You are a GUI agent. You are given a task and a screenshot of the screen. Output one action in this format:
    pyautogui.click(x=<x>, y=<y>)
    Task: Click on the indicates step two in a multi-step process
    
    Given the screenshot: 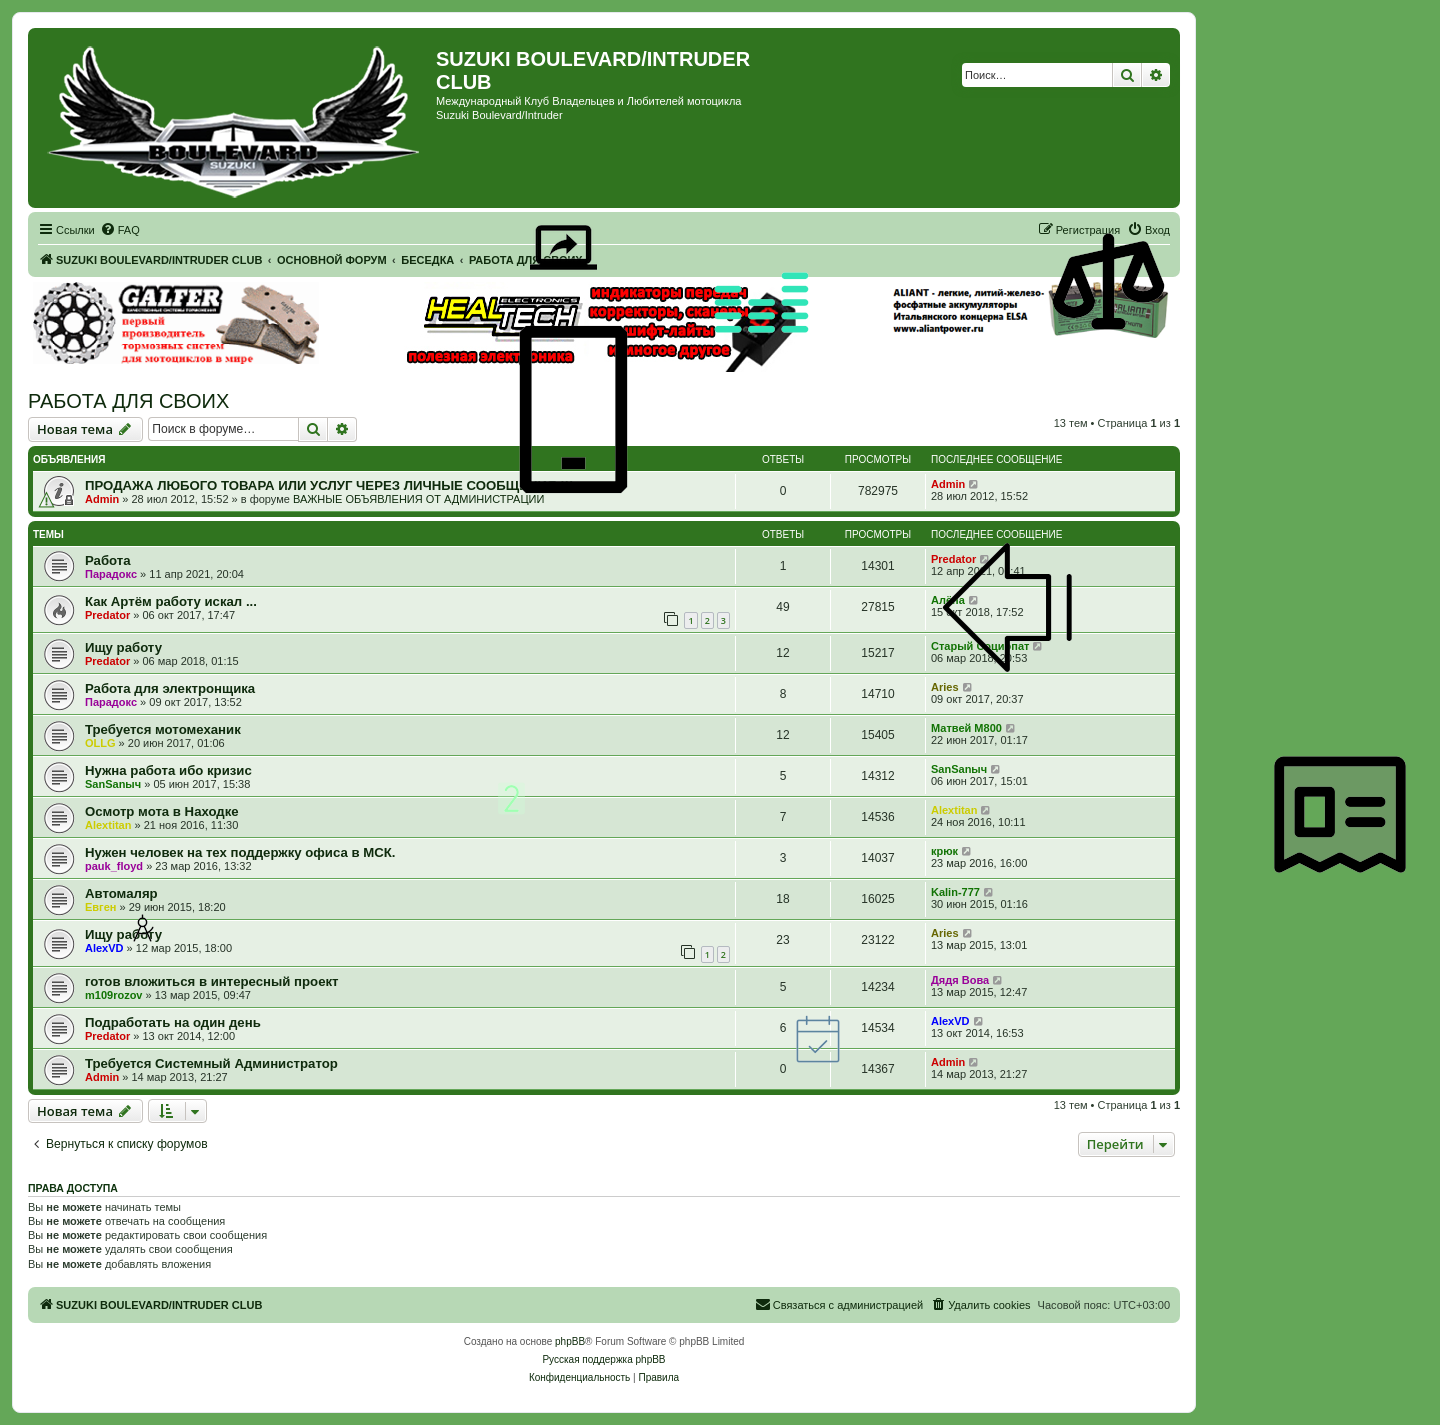 What is the action you would take?
    pyautogui.click(x=511, y=798)
    